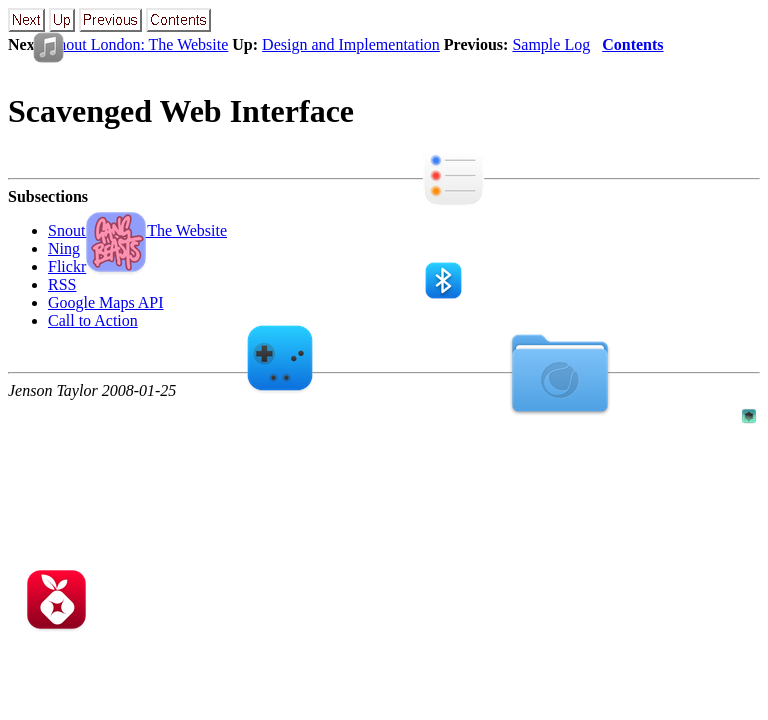 This screenshot has width=768, height=720. I want to click on open Maxon application folder, so click(560, 373).